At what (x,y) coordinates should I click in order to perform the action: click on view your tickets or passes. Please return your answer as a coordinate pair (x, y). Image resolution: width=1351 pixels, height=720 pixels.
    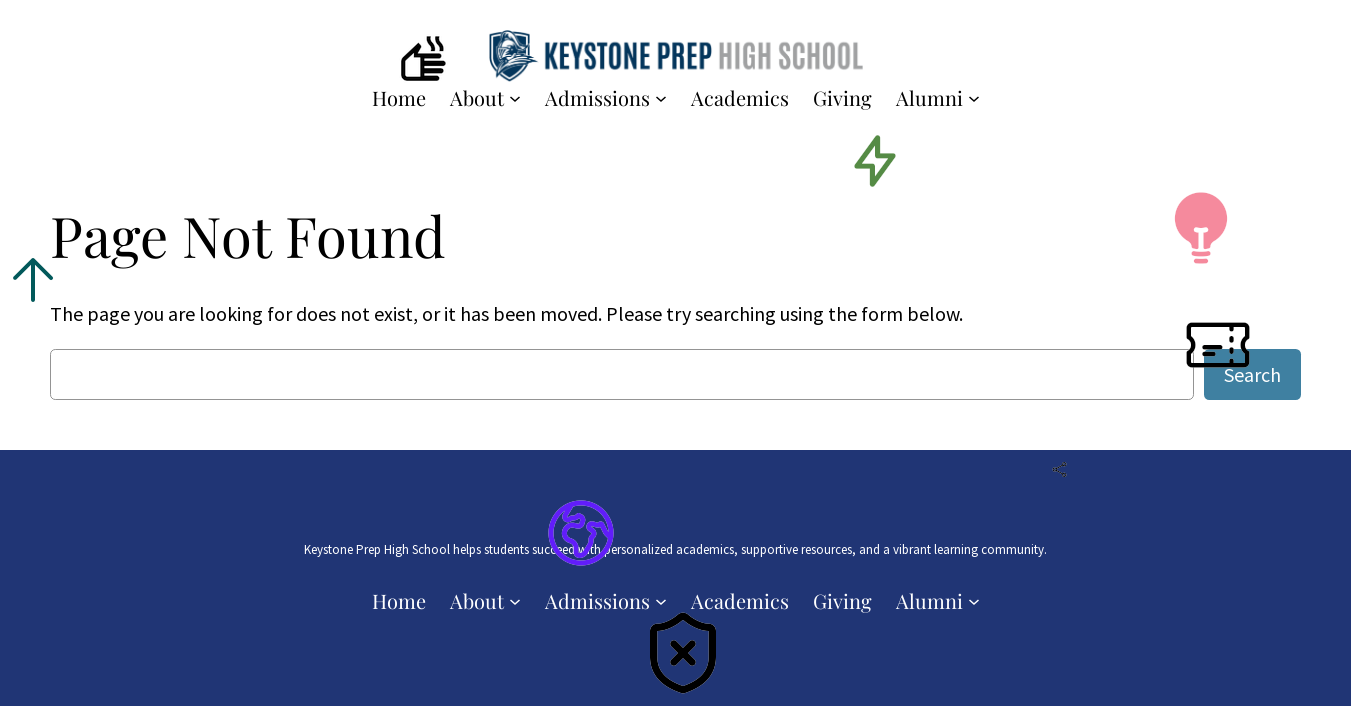
    Looking at the image, I should click on (1218, 345).